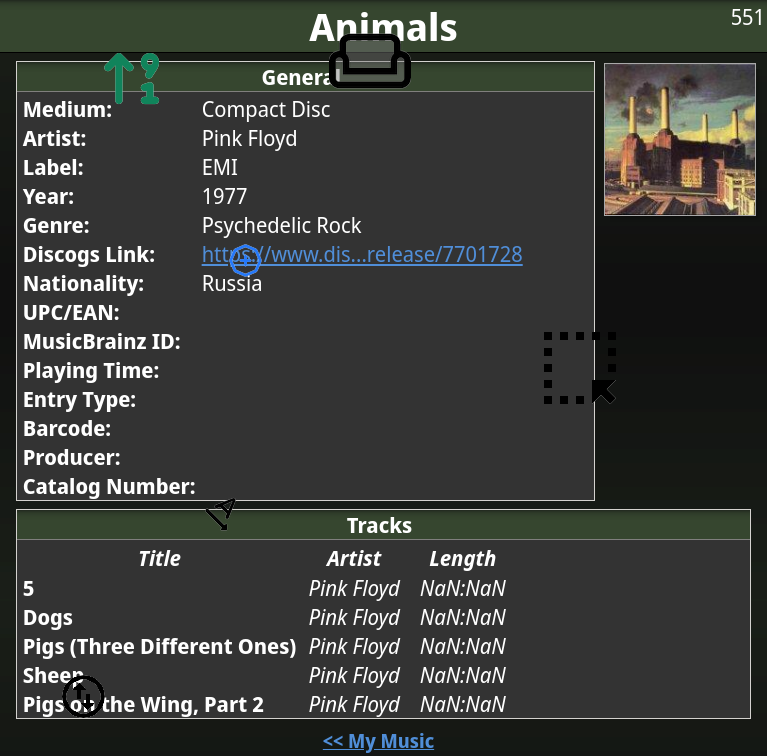 This screenshot has height=756, width=767. What do you see at coordinates (83, 696) in the screenshot?
I see `swap or reorder items vertically` at bounding box center [83, 696].